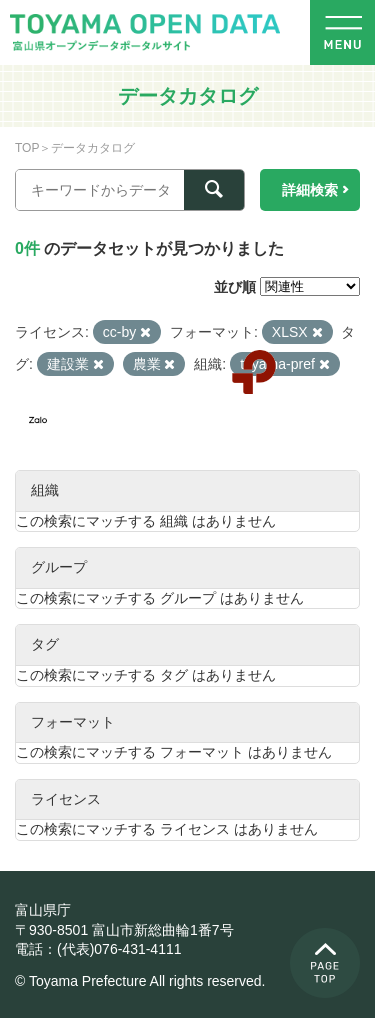  Describe the element at coordinates (38, 420) in the screenshot. I see `open Zalo messaging app` at that location.